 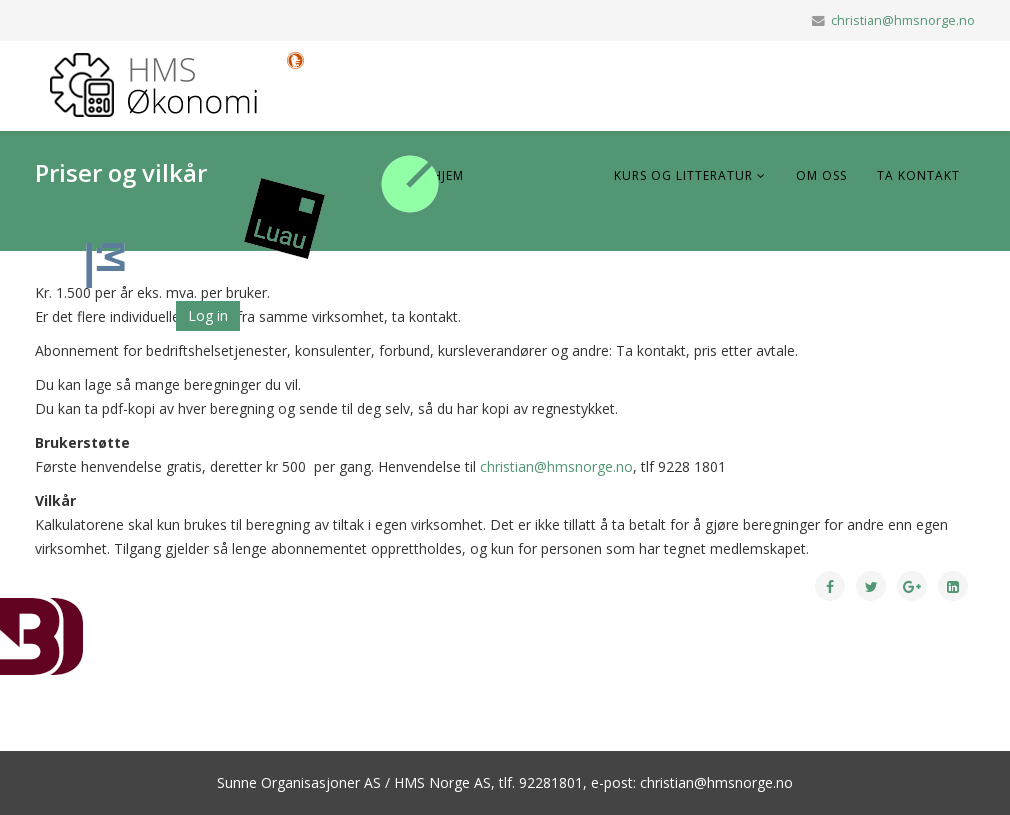 What do you see at coordinates (105, 265) in the screenshot?
I see `mozilla corporation logo` at bounding box center [105, 265].